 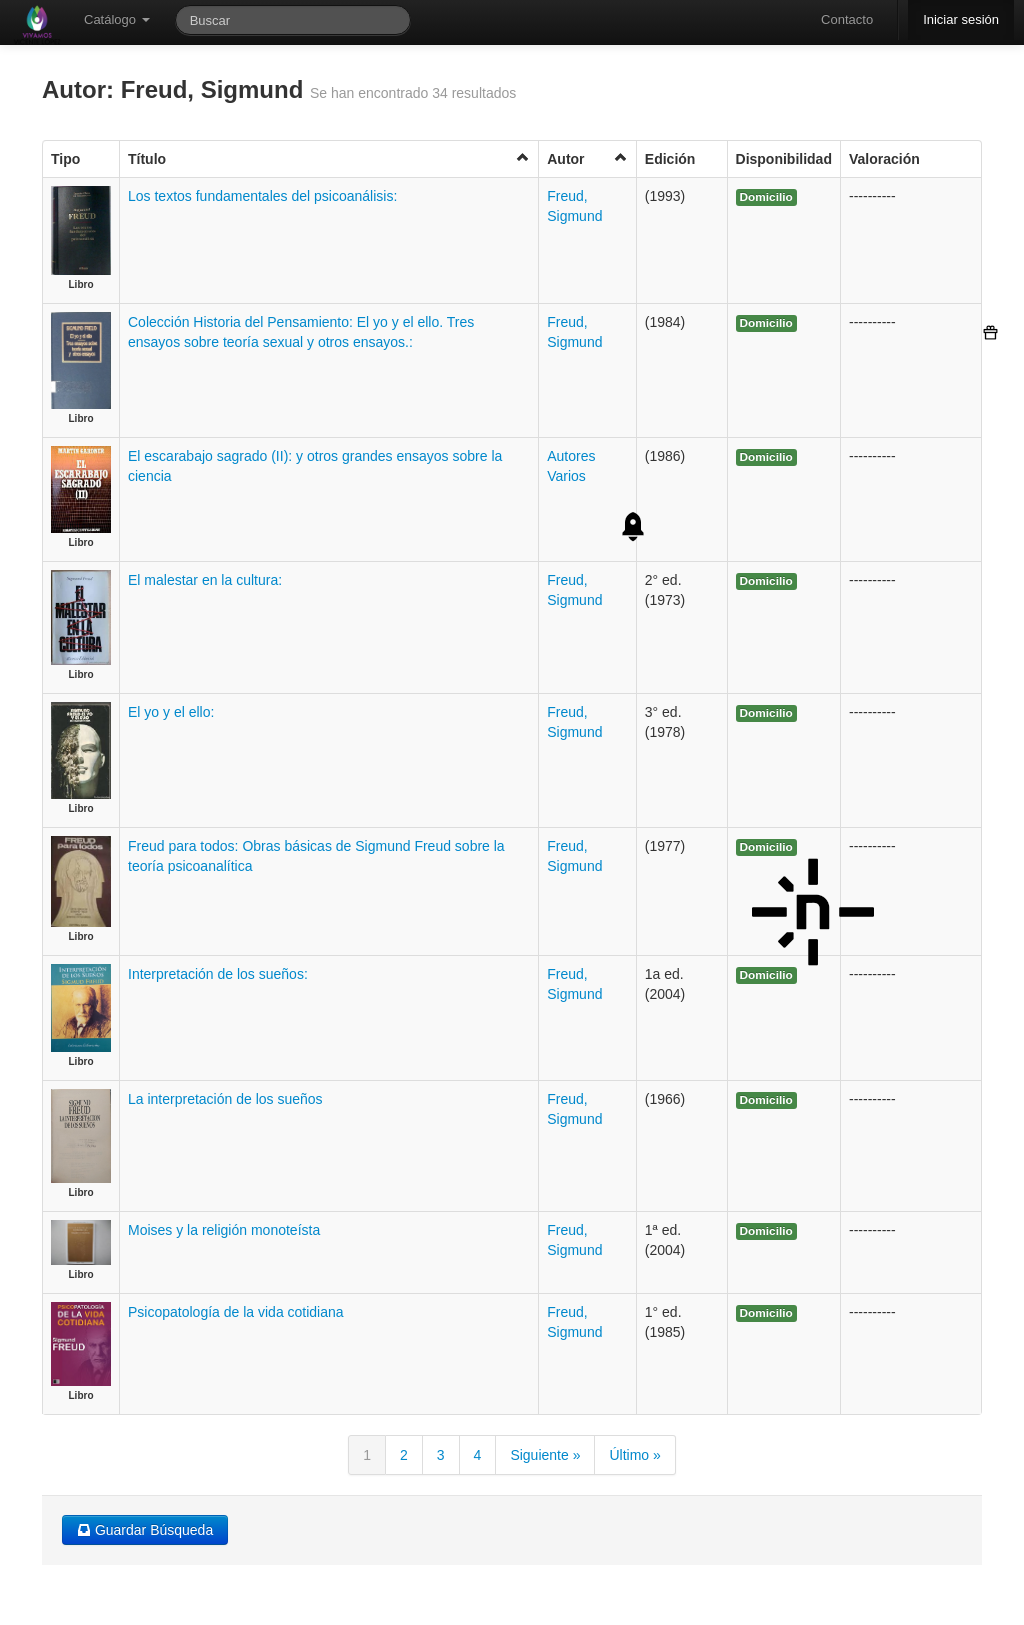 What do you see at coordinates (633, 526) in the screenshot?
I see `launch or deploy an application` at bounding box center [633, 526].